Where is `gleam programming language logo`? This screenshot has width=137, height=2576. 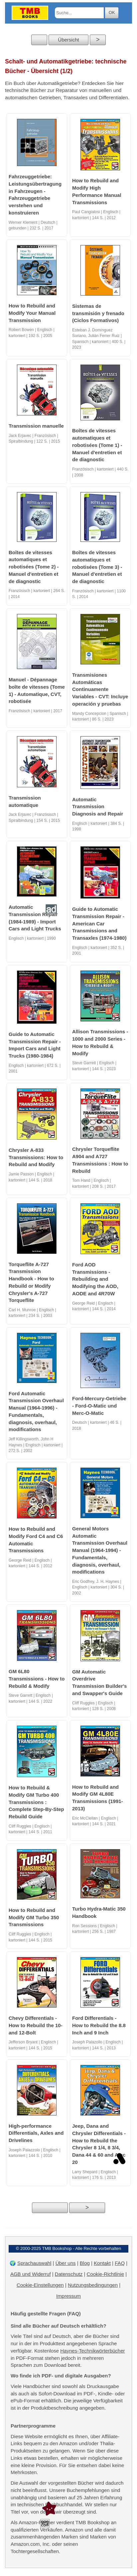
gleam programming language logo is located at coordinates (49, 2509).